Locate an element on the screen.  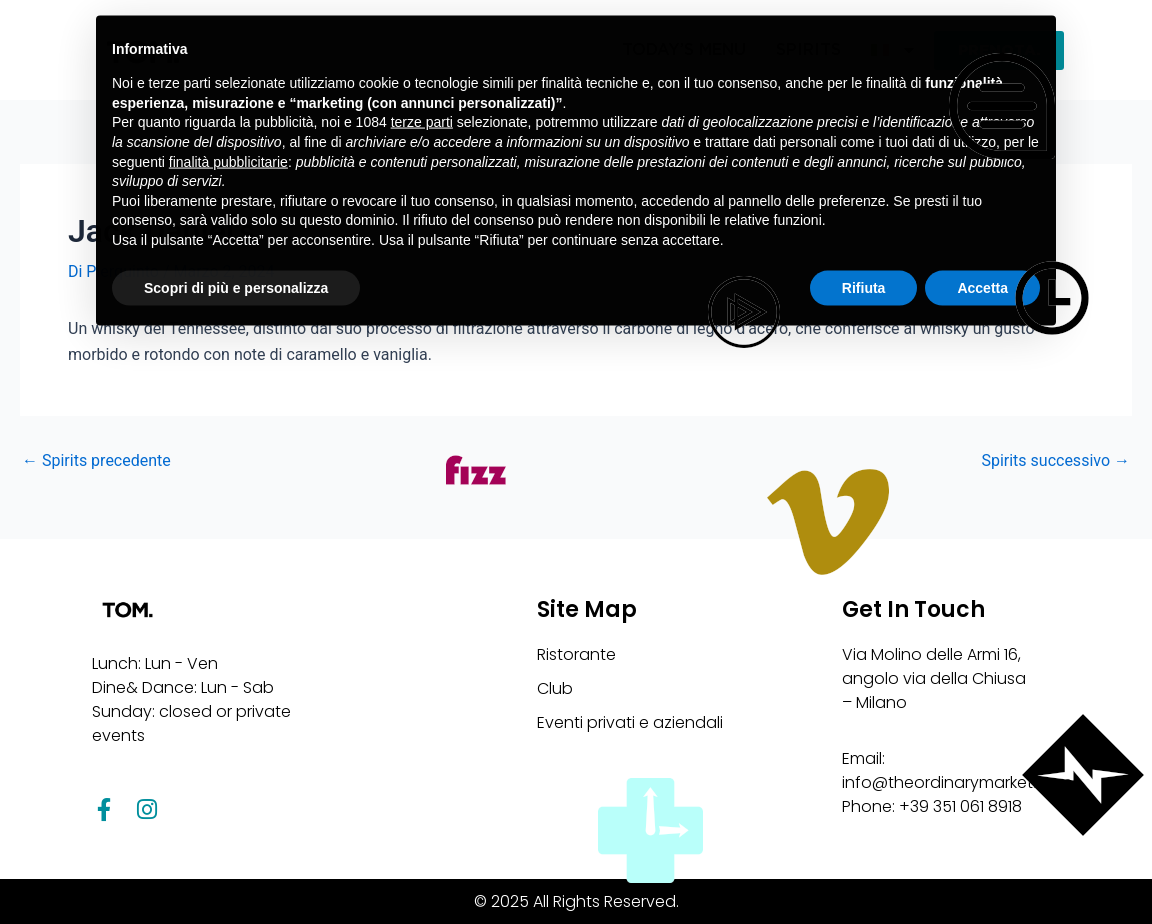
open RescueTime app is located at coordinates (650, 830).